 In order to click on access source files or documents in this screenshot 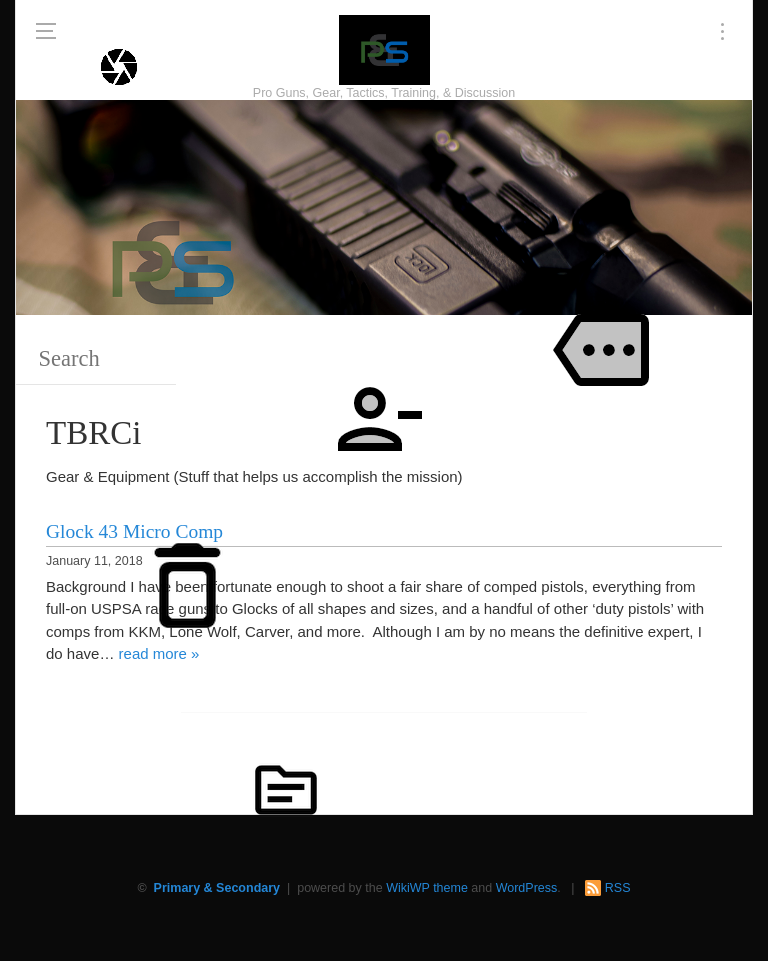, I will do `click(286, 790)`.